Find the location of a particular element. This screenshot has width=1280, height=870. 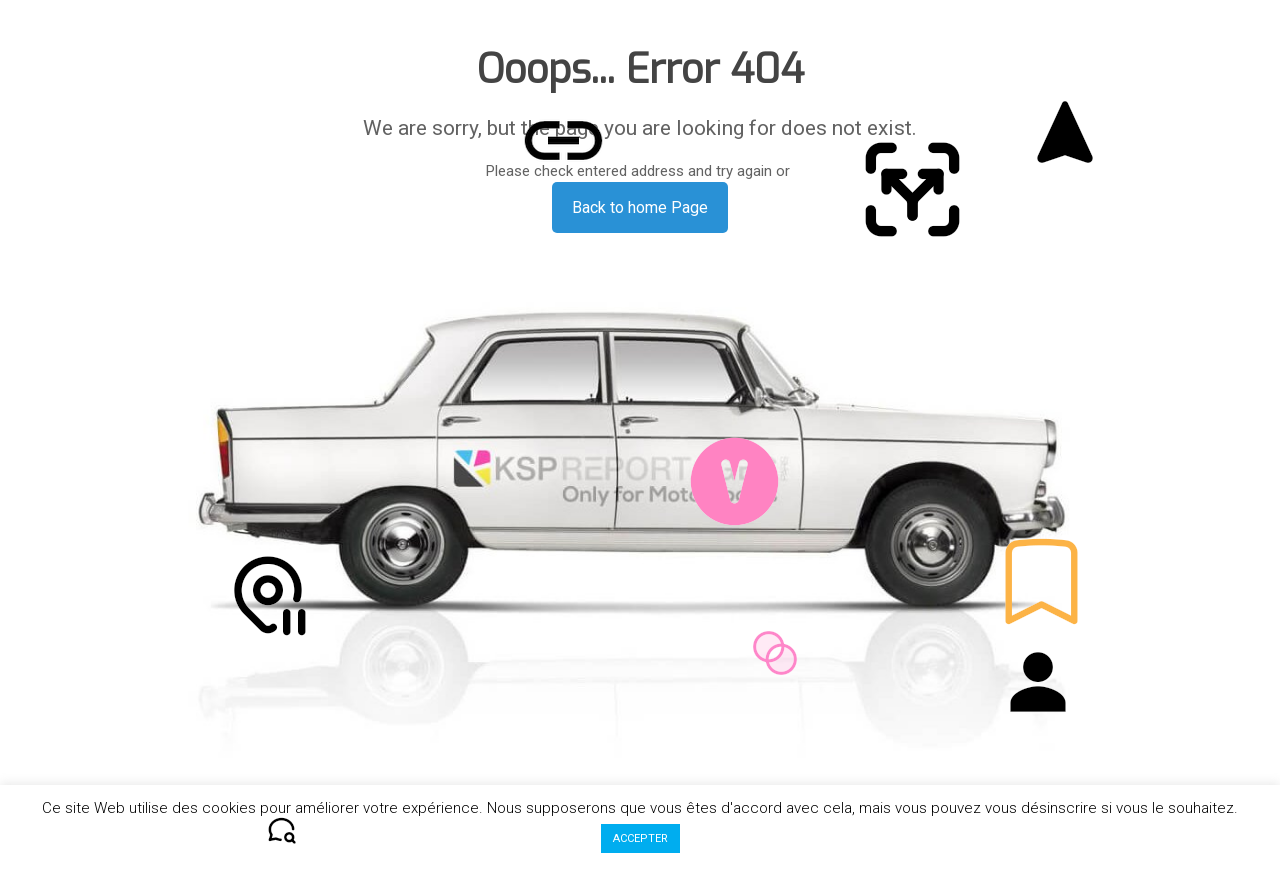

start navigation or get directions is located at coordinates (1065, 132).